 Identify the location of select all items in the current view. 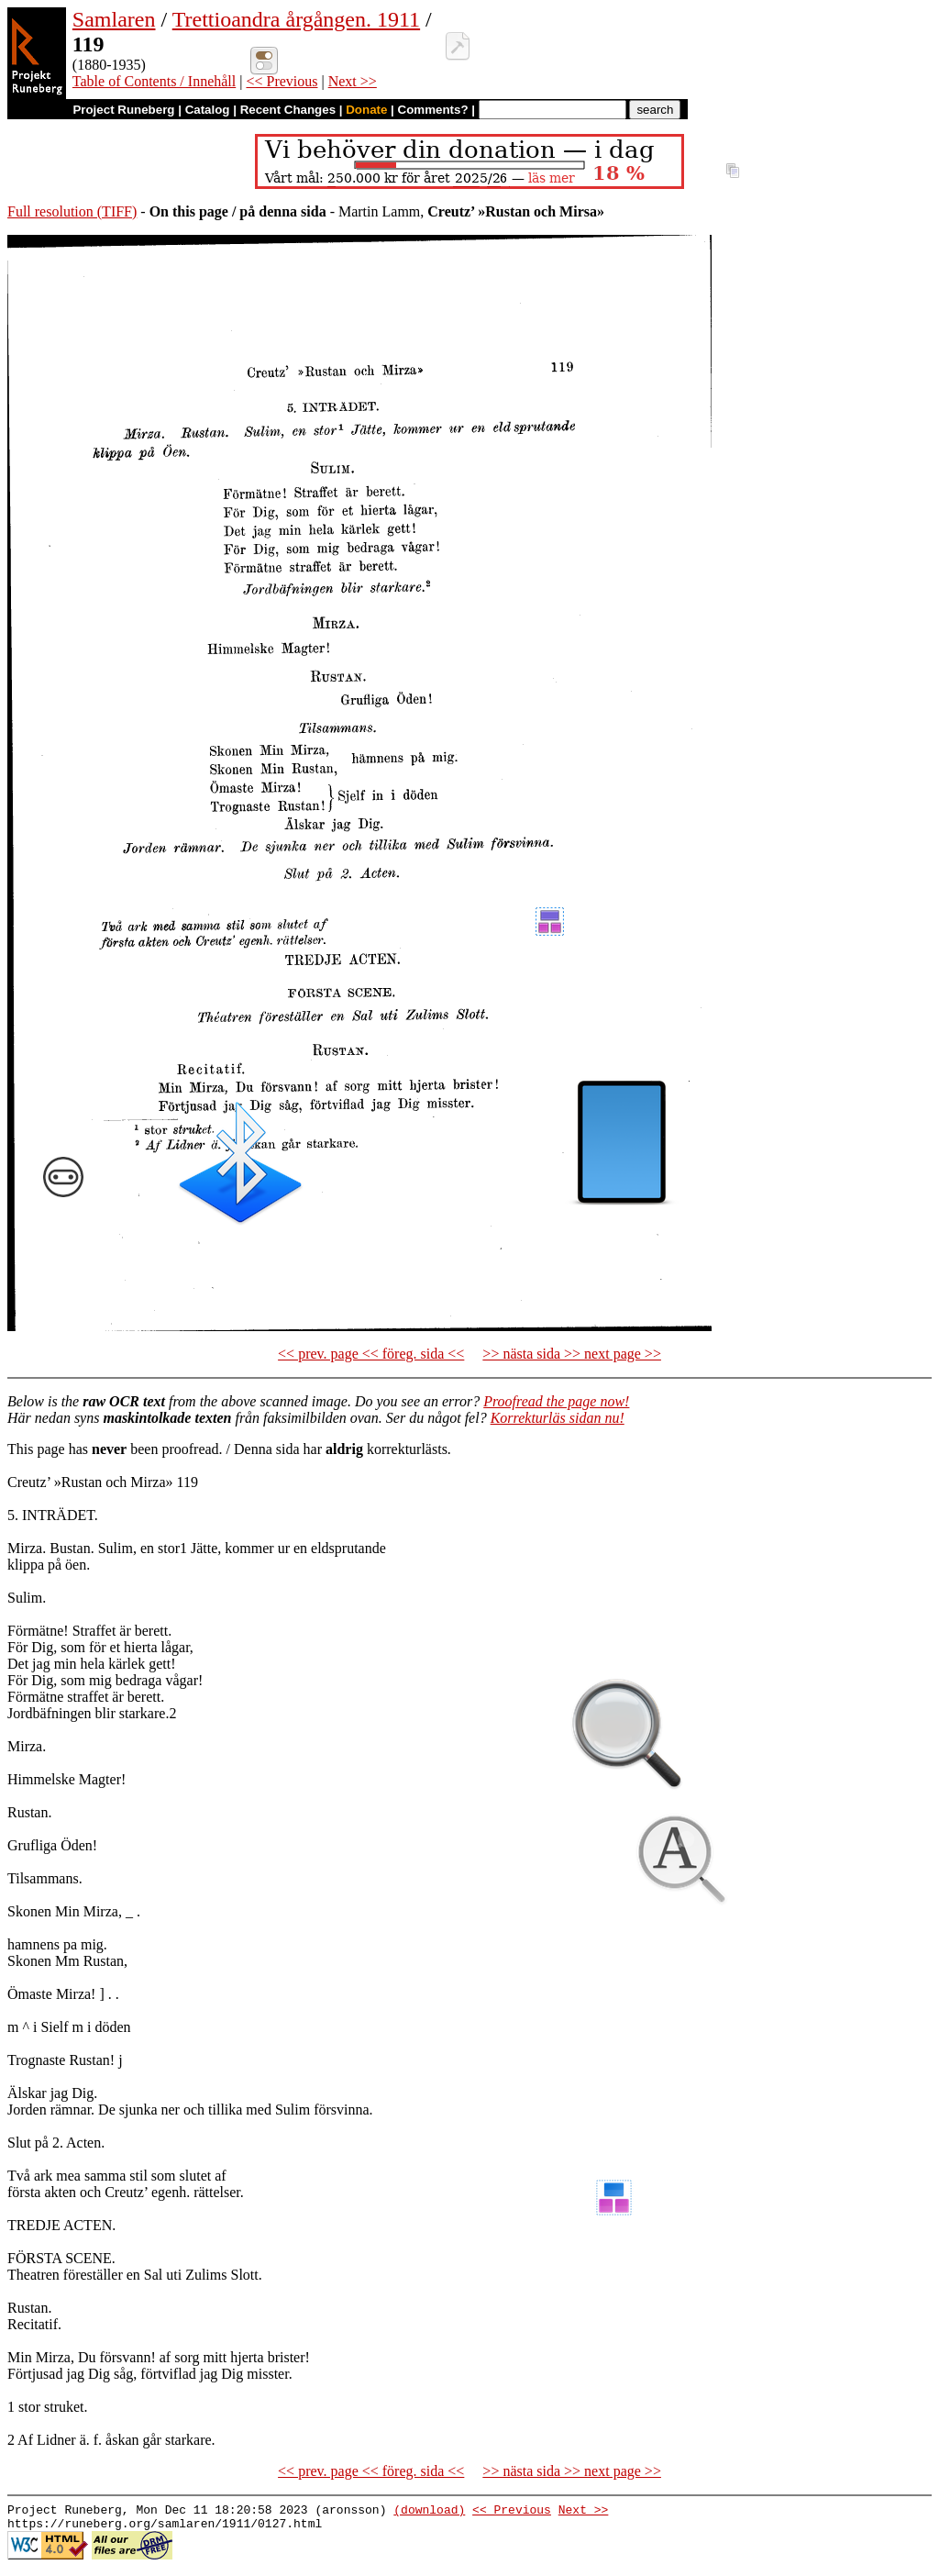
(549, 921).